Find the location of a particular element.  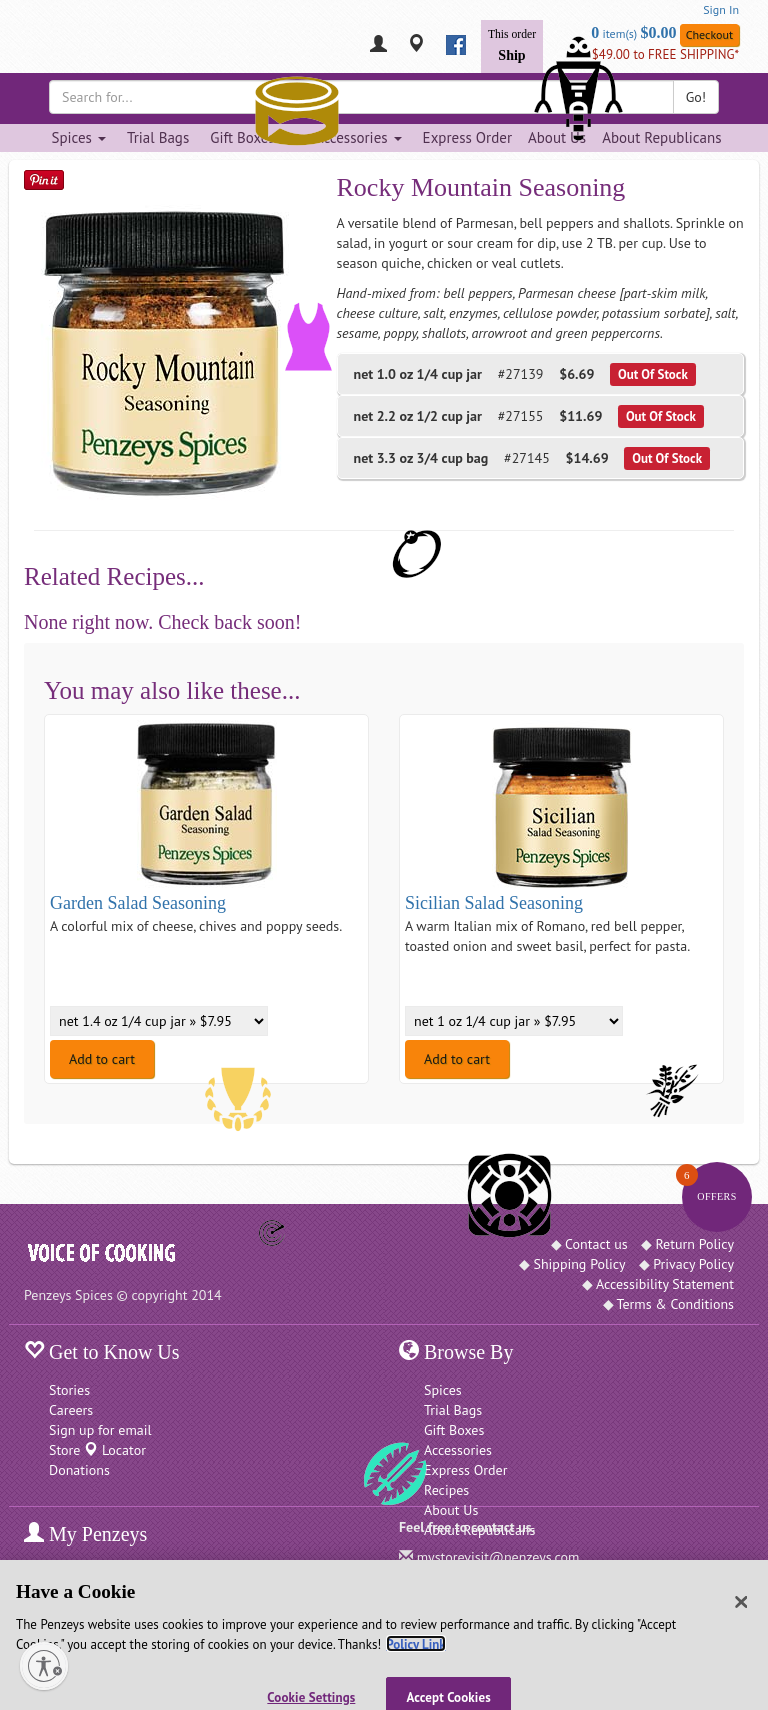

attack or combat action button is located at coordinates (395, 1473).